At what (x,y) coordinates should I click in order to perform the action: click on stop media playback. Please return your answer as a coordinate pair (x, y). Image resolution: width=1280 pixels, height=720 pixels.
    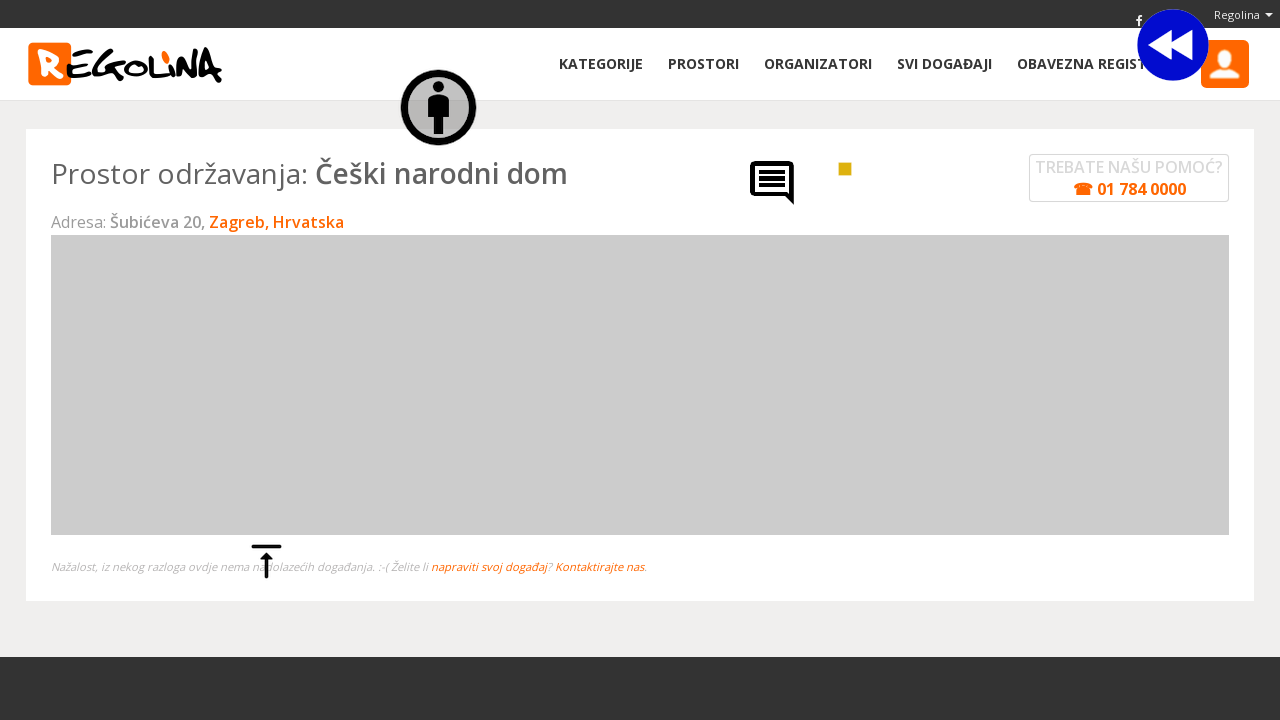
    Looking at the image, I should click on (845, 169).